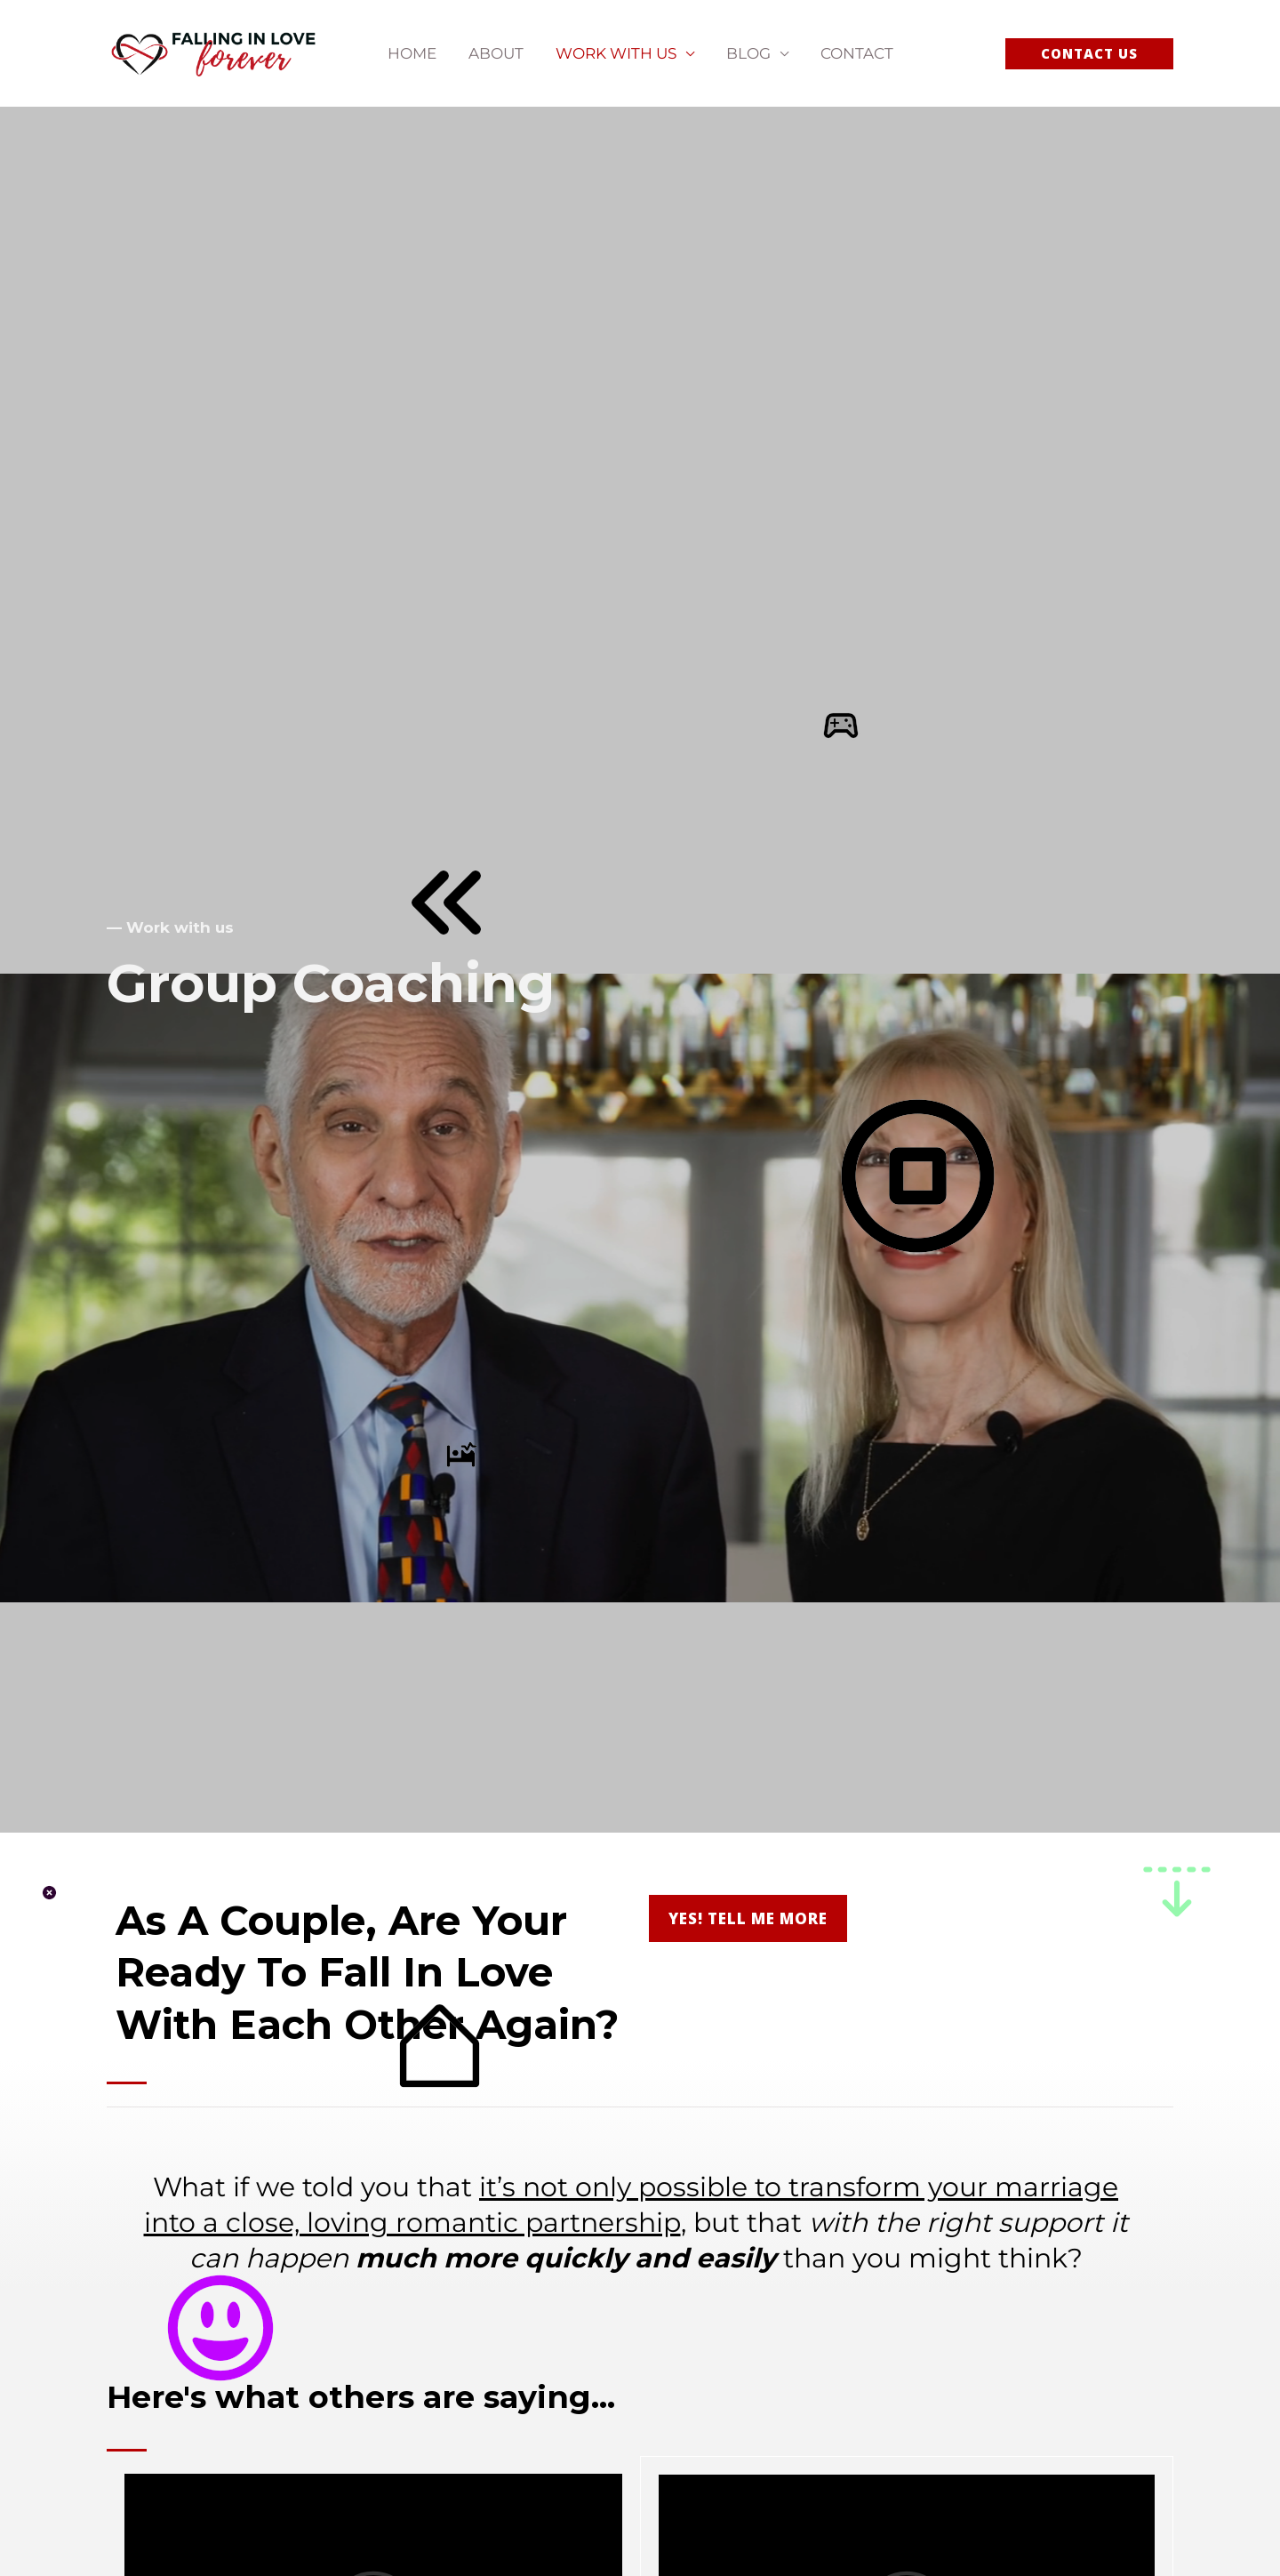  Describe the element at coordinates (449, 903) in the screenshot. I see `go back to the beginning` at that location.